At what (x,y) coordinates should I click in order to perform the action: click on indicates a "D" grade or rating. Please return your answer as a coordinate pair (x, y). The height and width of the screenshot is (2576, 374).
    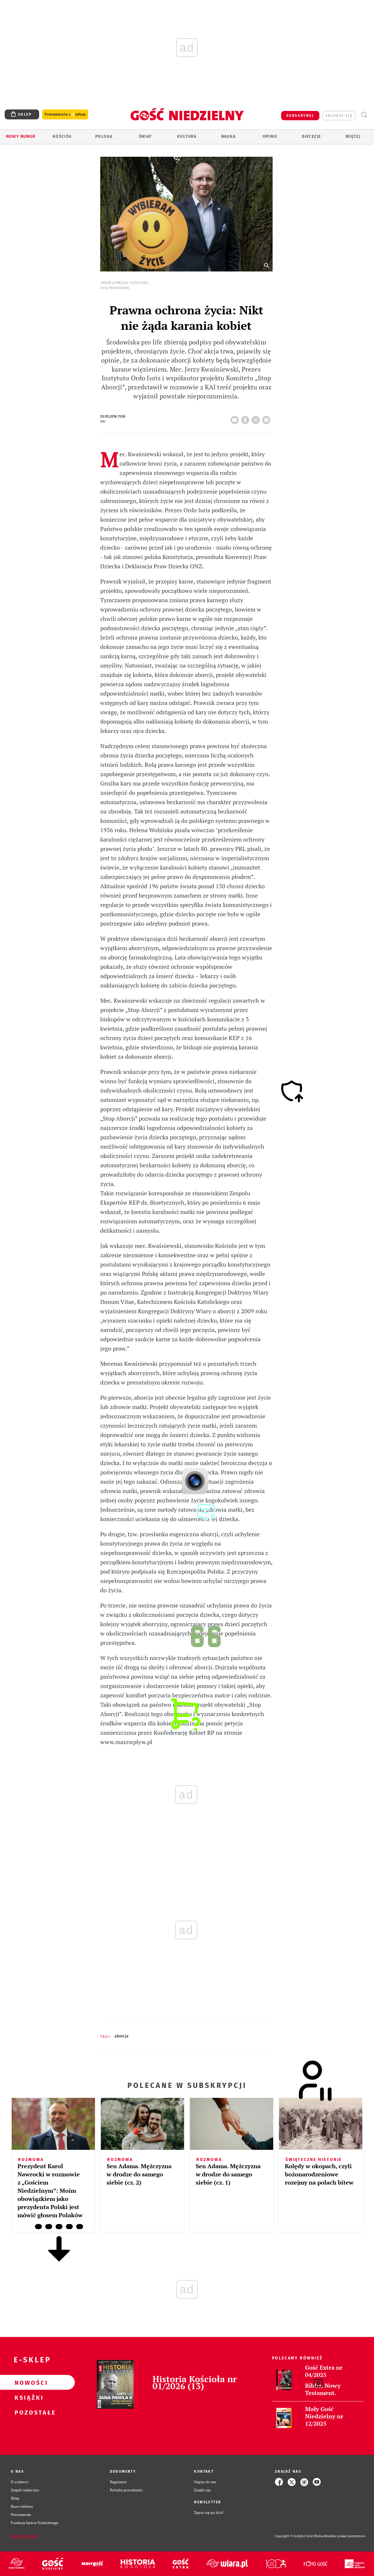
    Looking at the image, I should click on (318, 2383).